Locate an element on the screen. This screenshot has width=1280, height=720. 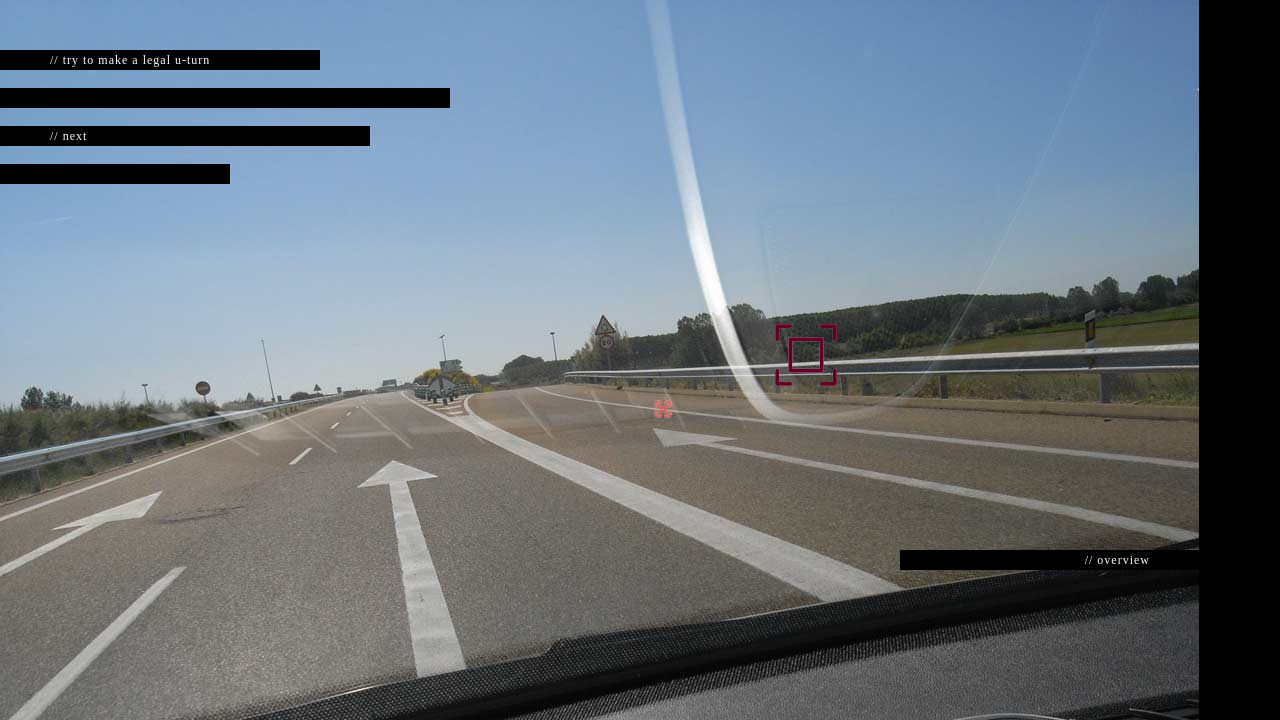
scan a QR code or barcode is located at coordinates (806, 355).